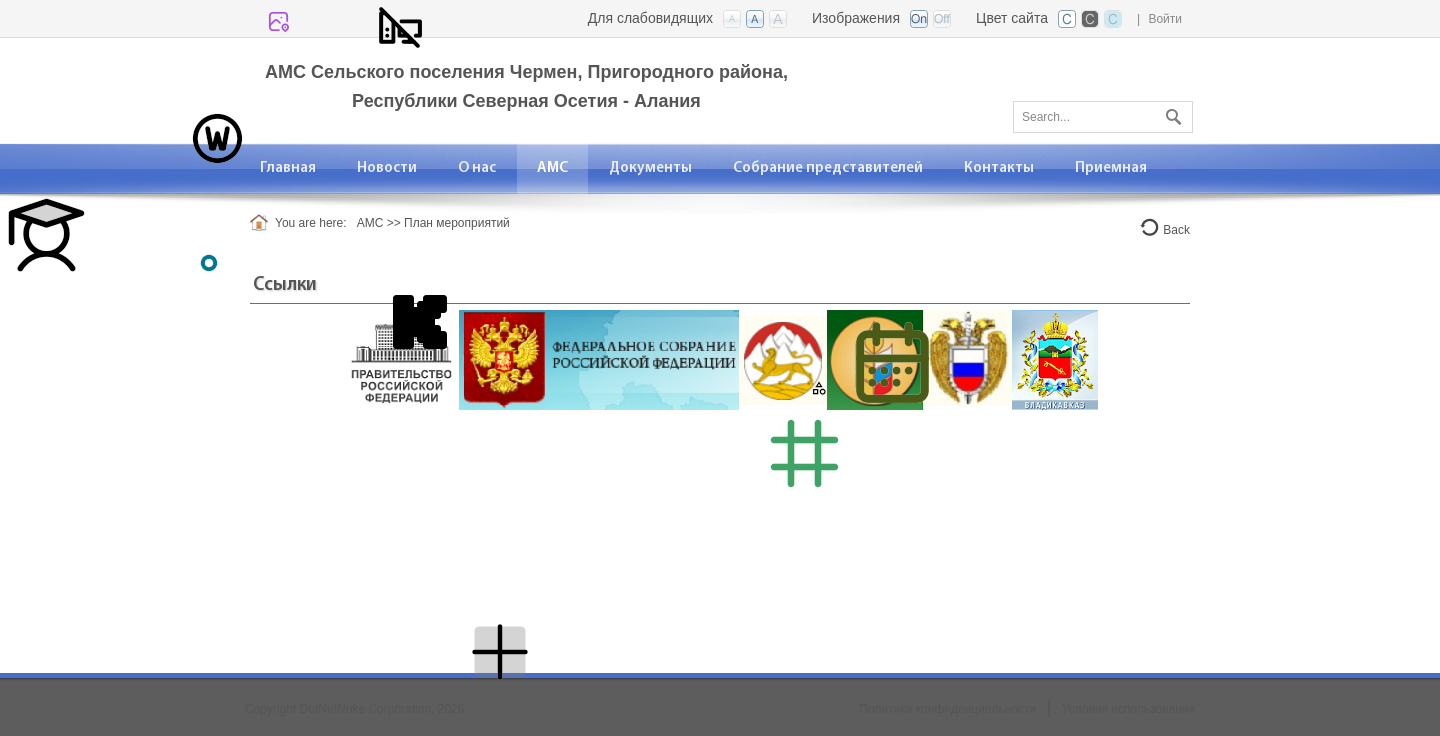 The height and width of the screenshot is (736, 1440). I want to click on indicates an unread item or notification, so click(209, 263).